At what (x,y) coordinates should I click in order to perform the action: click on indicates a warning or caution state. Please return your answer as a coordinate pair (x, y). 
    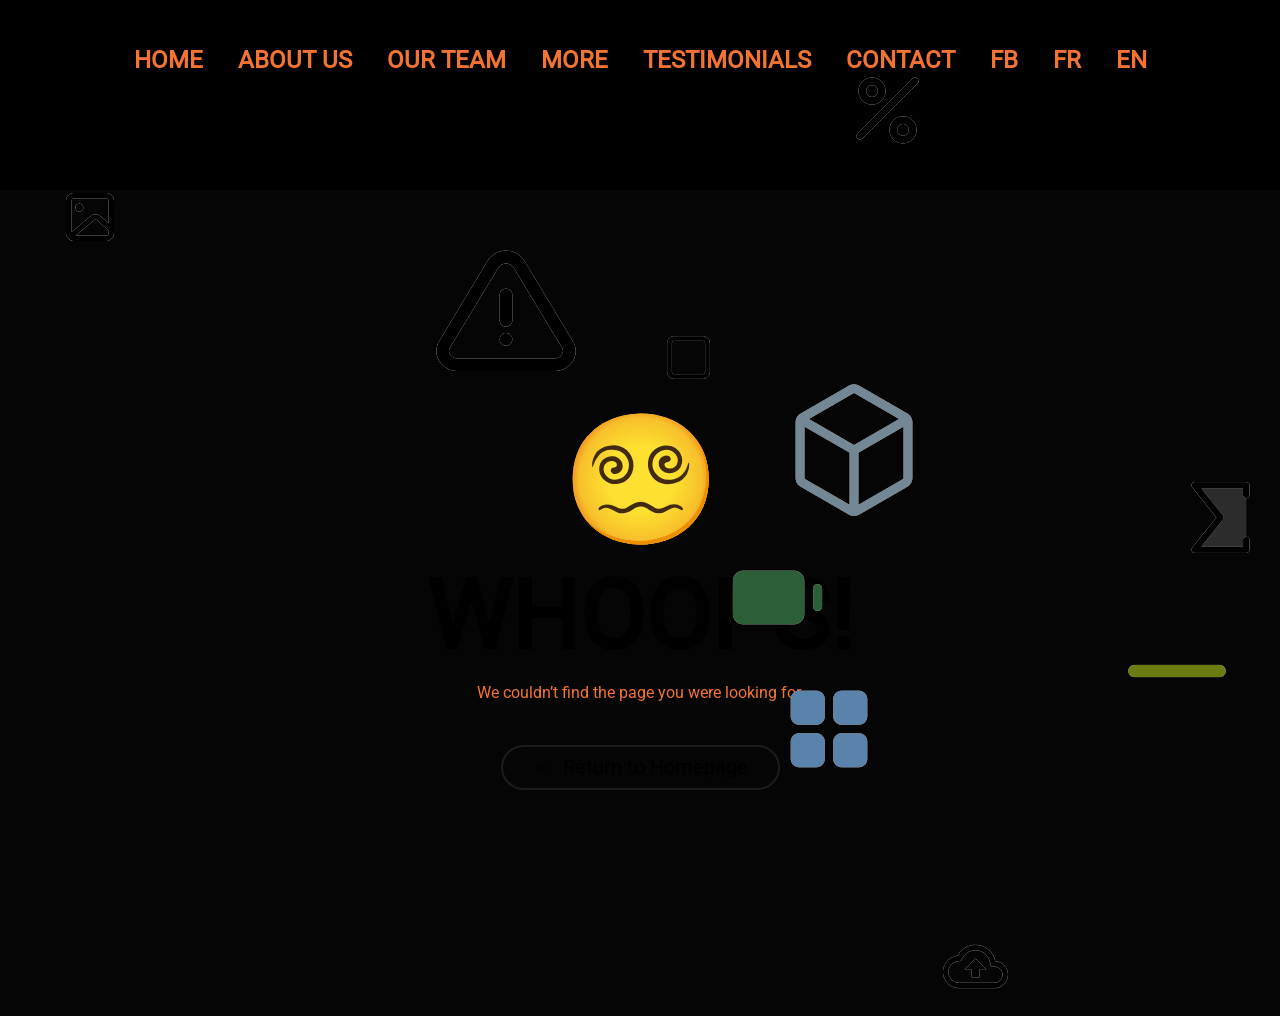
    Looking at the image, I should click on (506, 314).